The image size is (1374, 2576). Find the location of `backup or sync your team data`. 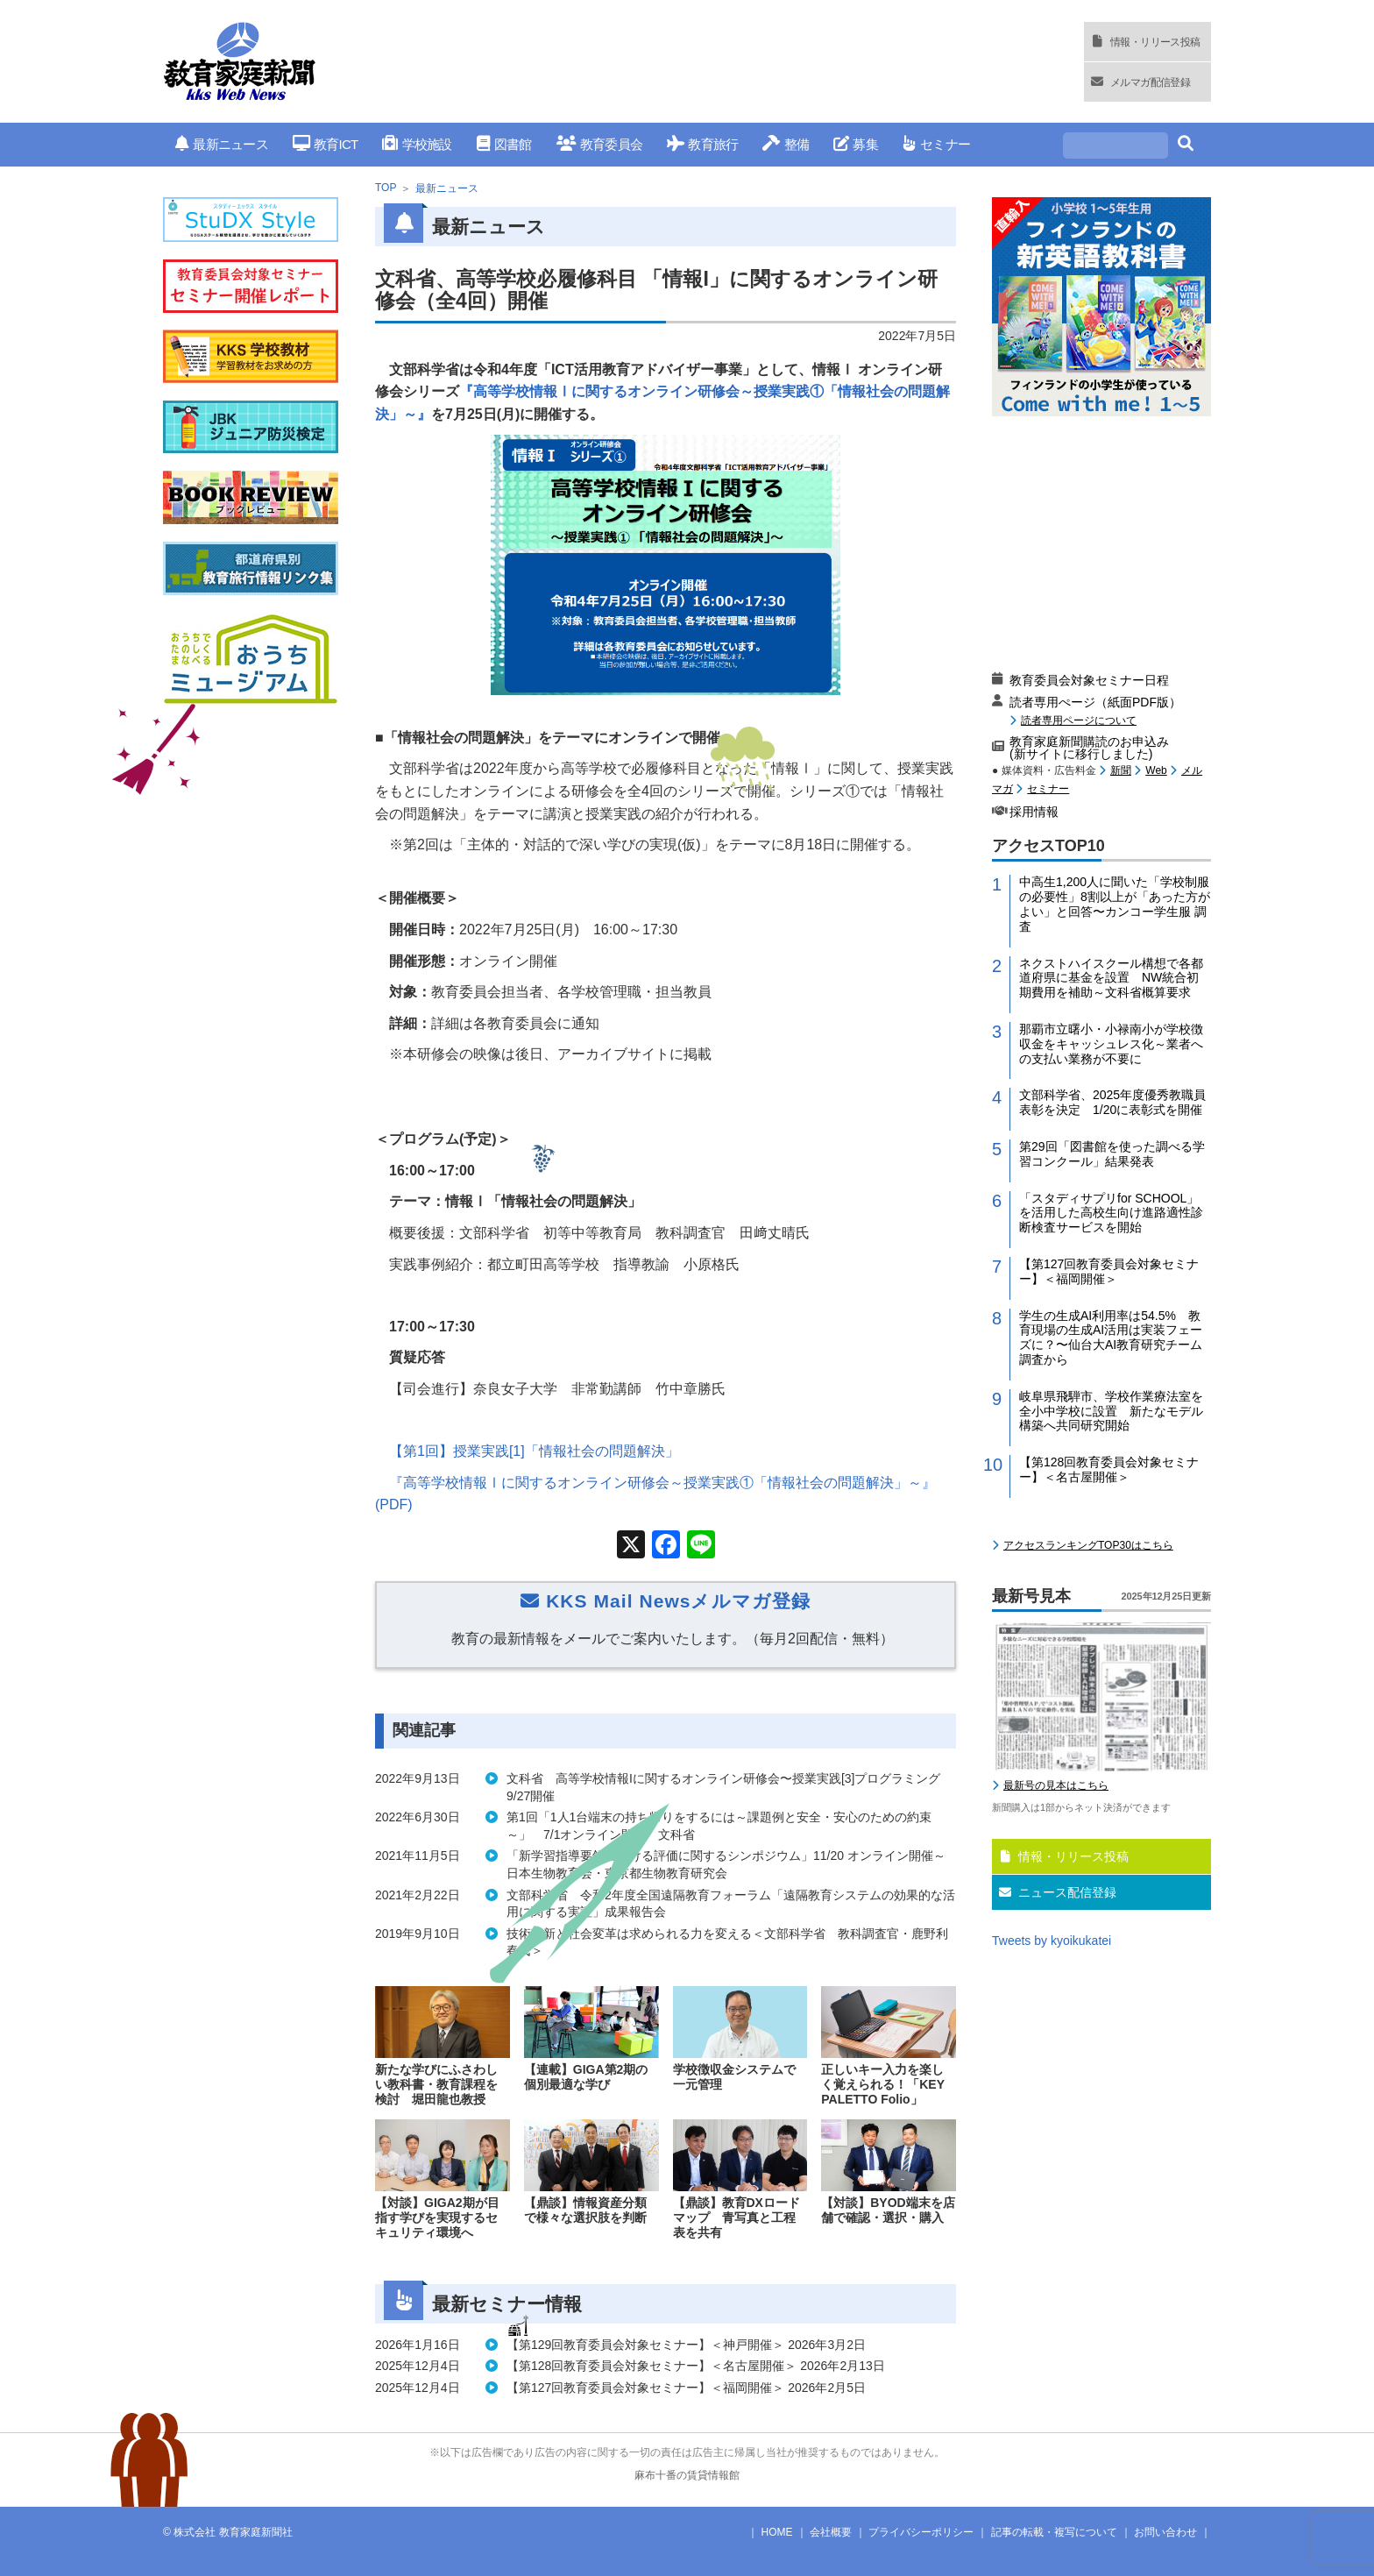

backup or sync your team data is located at coordinates (149, 2459).